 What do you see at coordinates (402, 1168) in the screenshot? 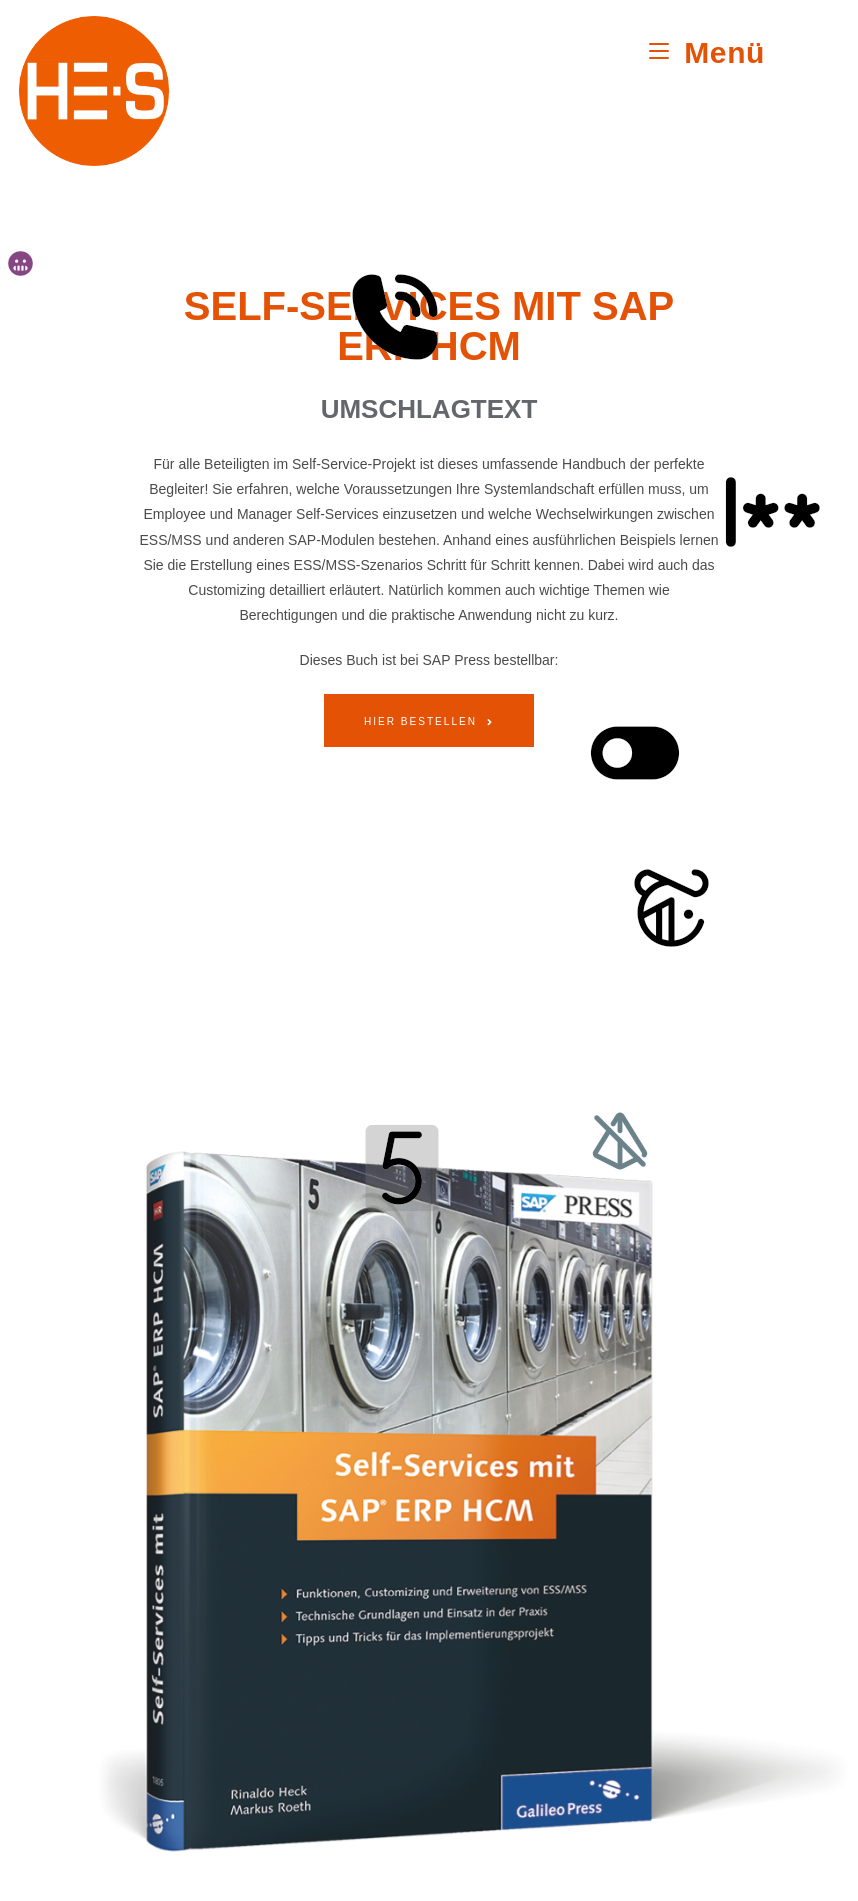
I see `indicates the number five in a sequence or list` at bounding box center [402, 1168].